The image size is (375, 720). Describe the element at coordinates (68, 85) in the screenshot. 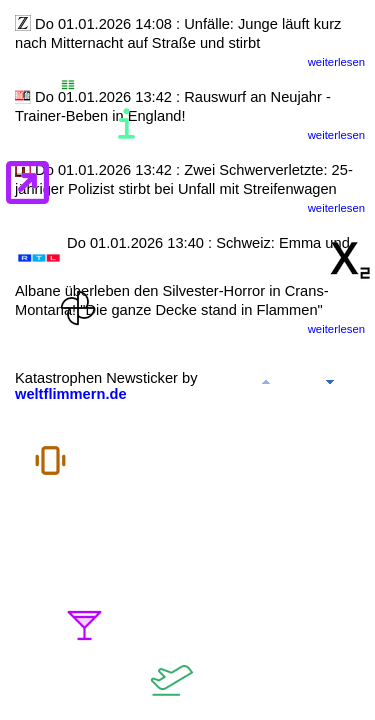

I see `switch to multi-column text layout` at that location.